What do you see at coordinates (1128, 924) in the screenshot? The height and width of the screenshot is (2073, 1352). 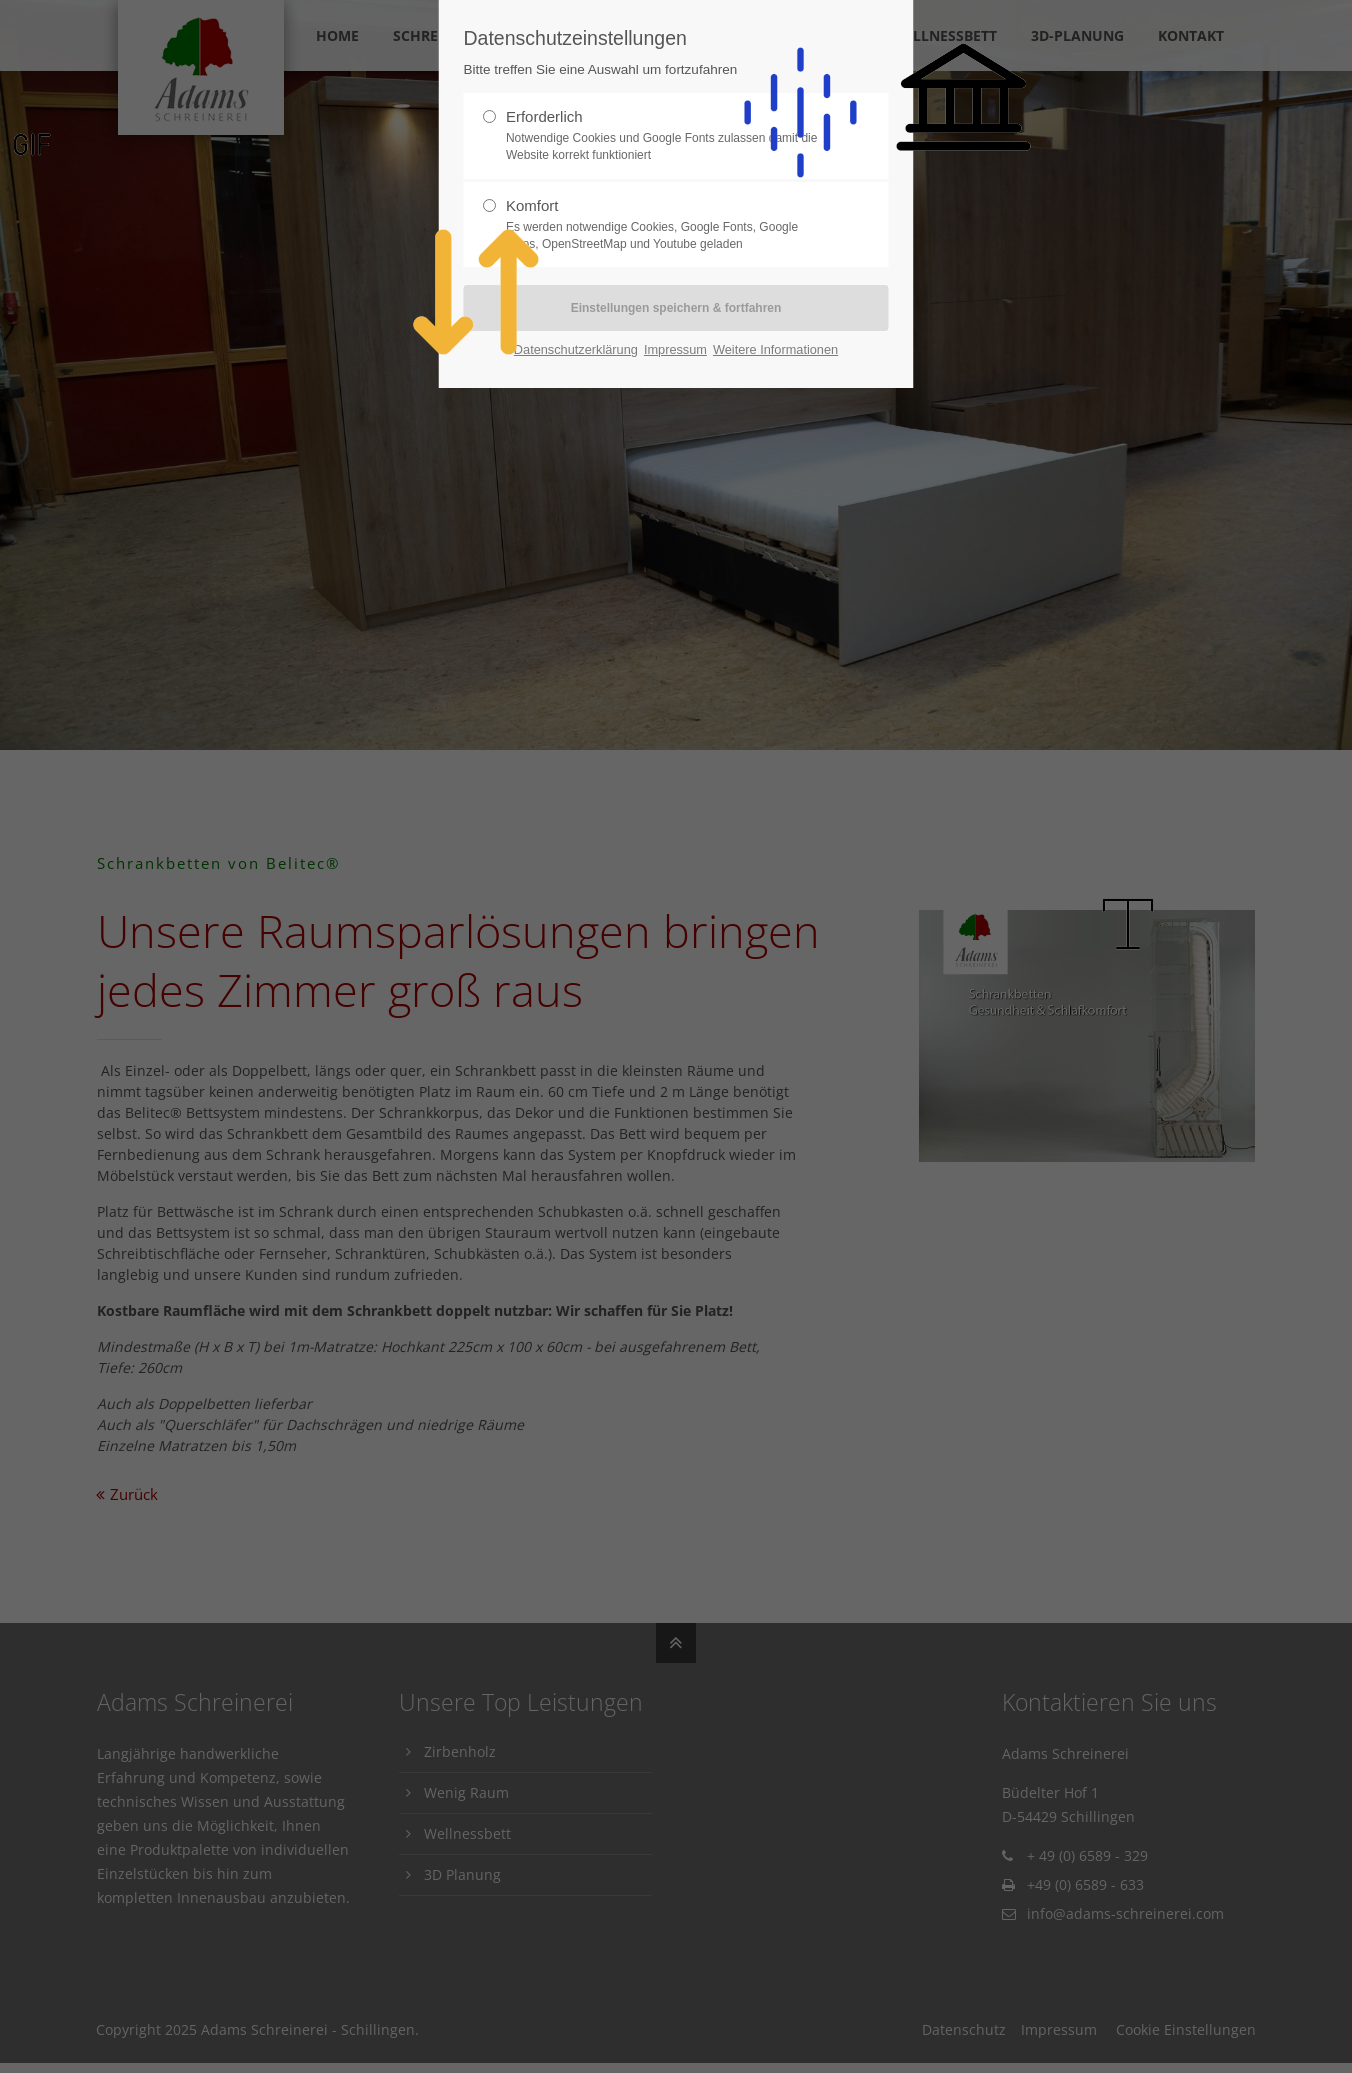 I see `format text or access text styling options` at bounding box center [1128, 924].